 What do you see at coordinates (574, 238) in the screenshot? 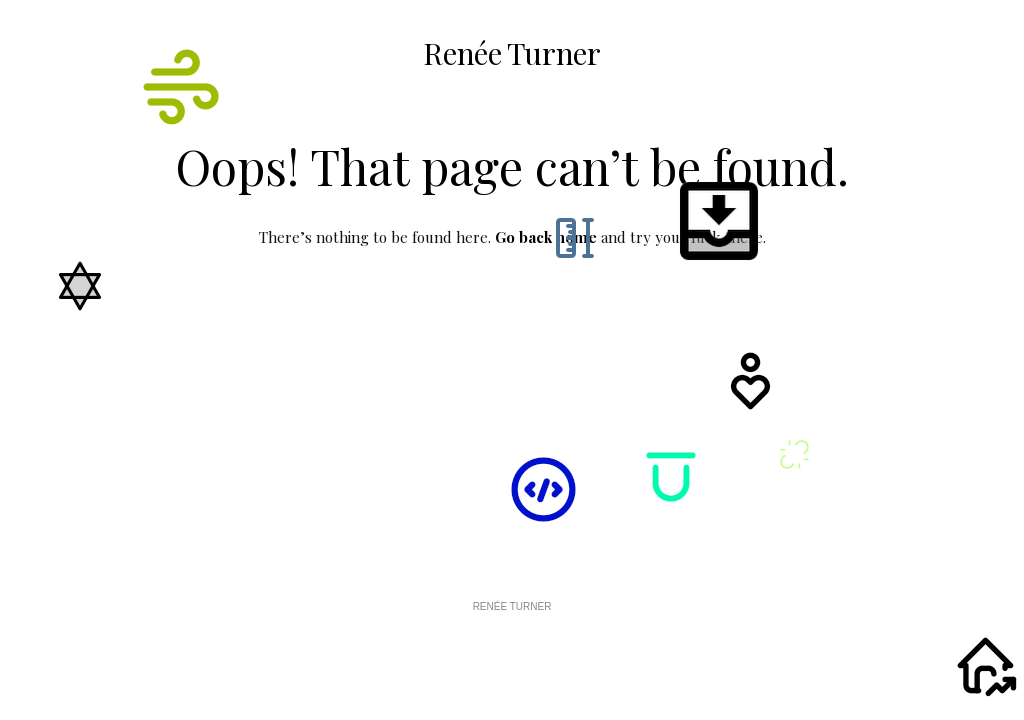
I see `measure dimensions or distances` at bounding box center [574, 238].